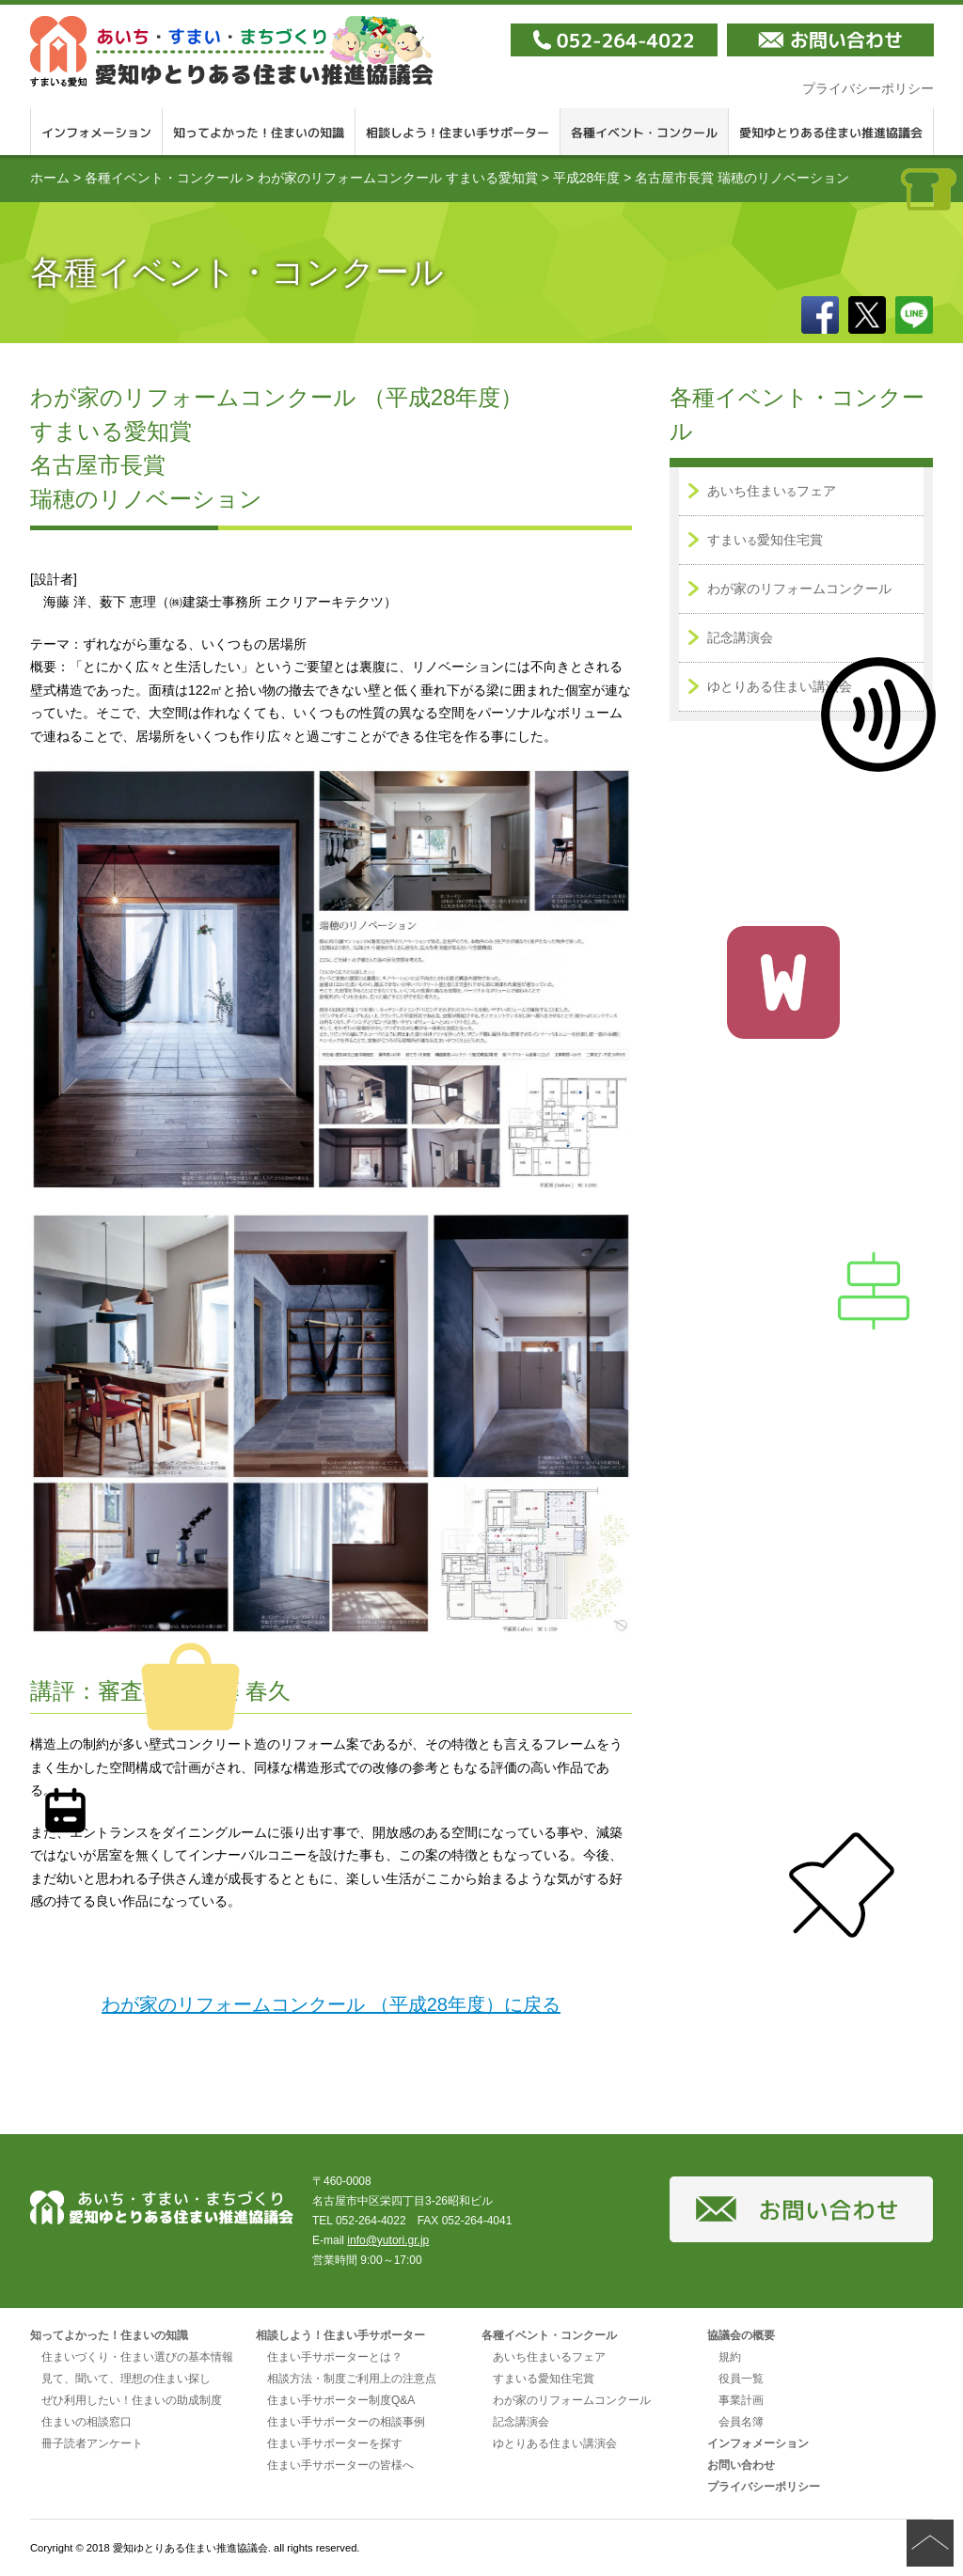 This screenshot has height=2576, width=963. I want to click on tap to pay with contactless payment, so click(878, 715).